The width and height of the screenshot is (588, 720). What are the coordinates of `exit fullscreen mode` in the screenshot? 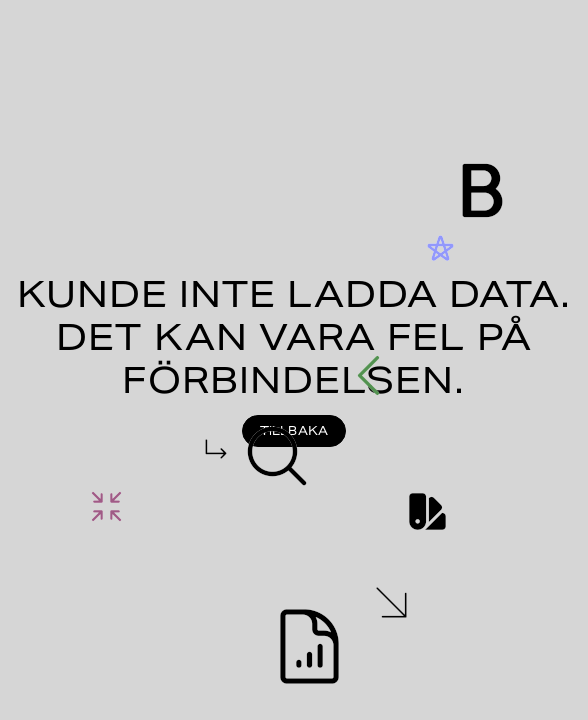 It's located at (106, 506).